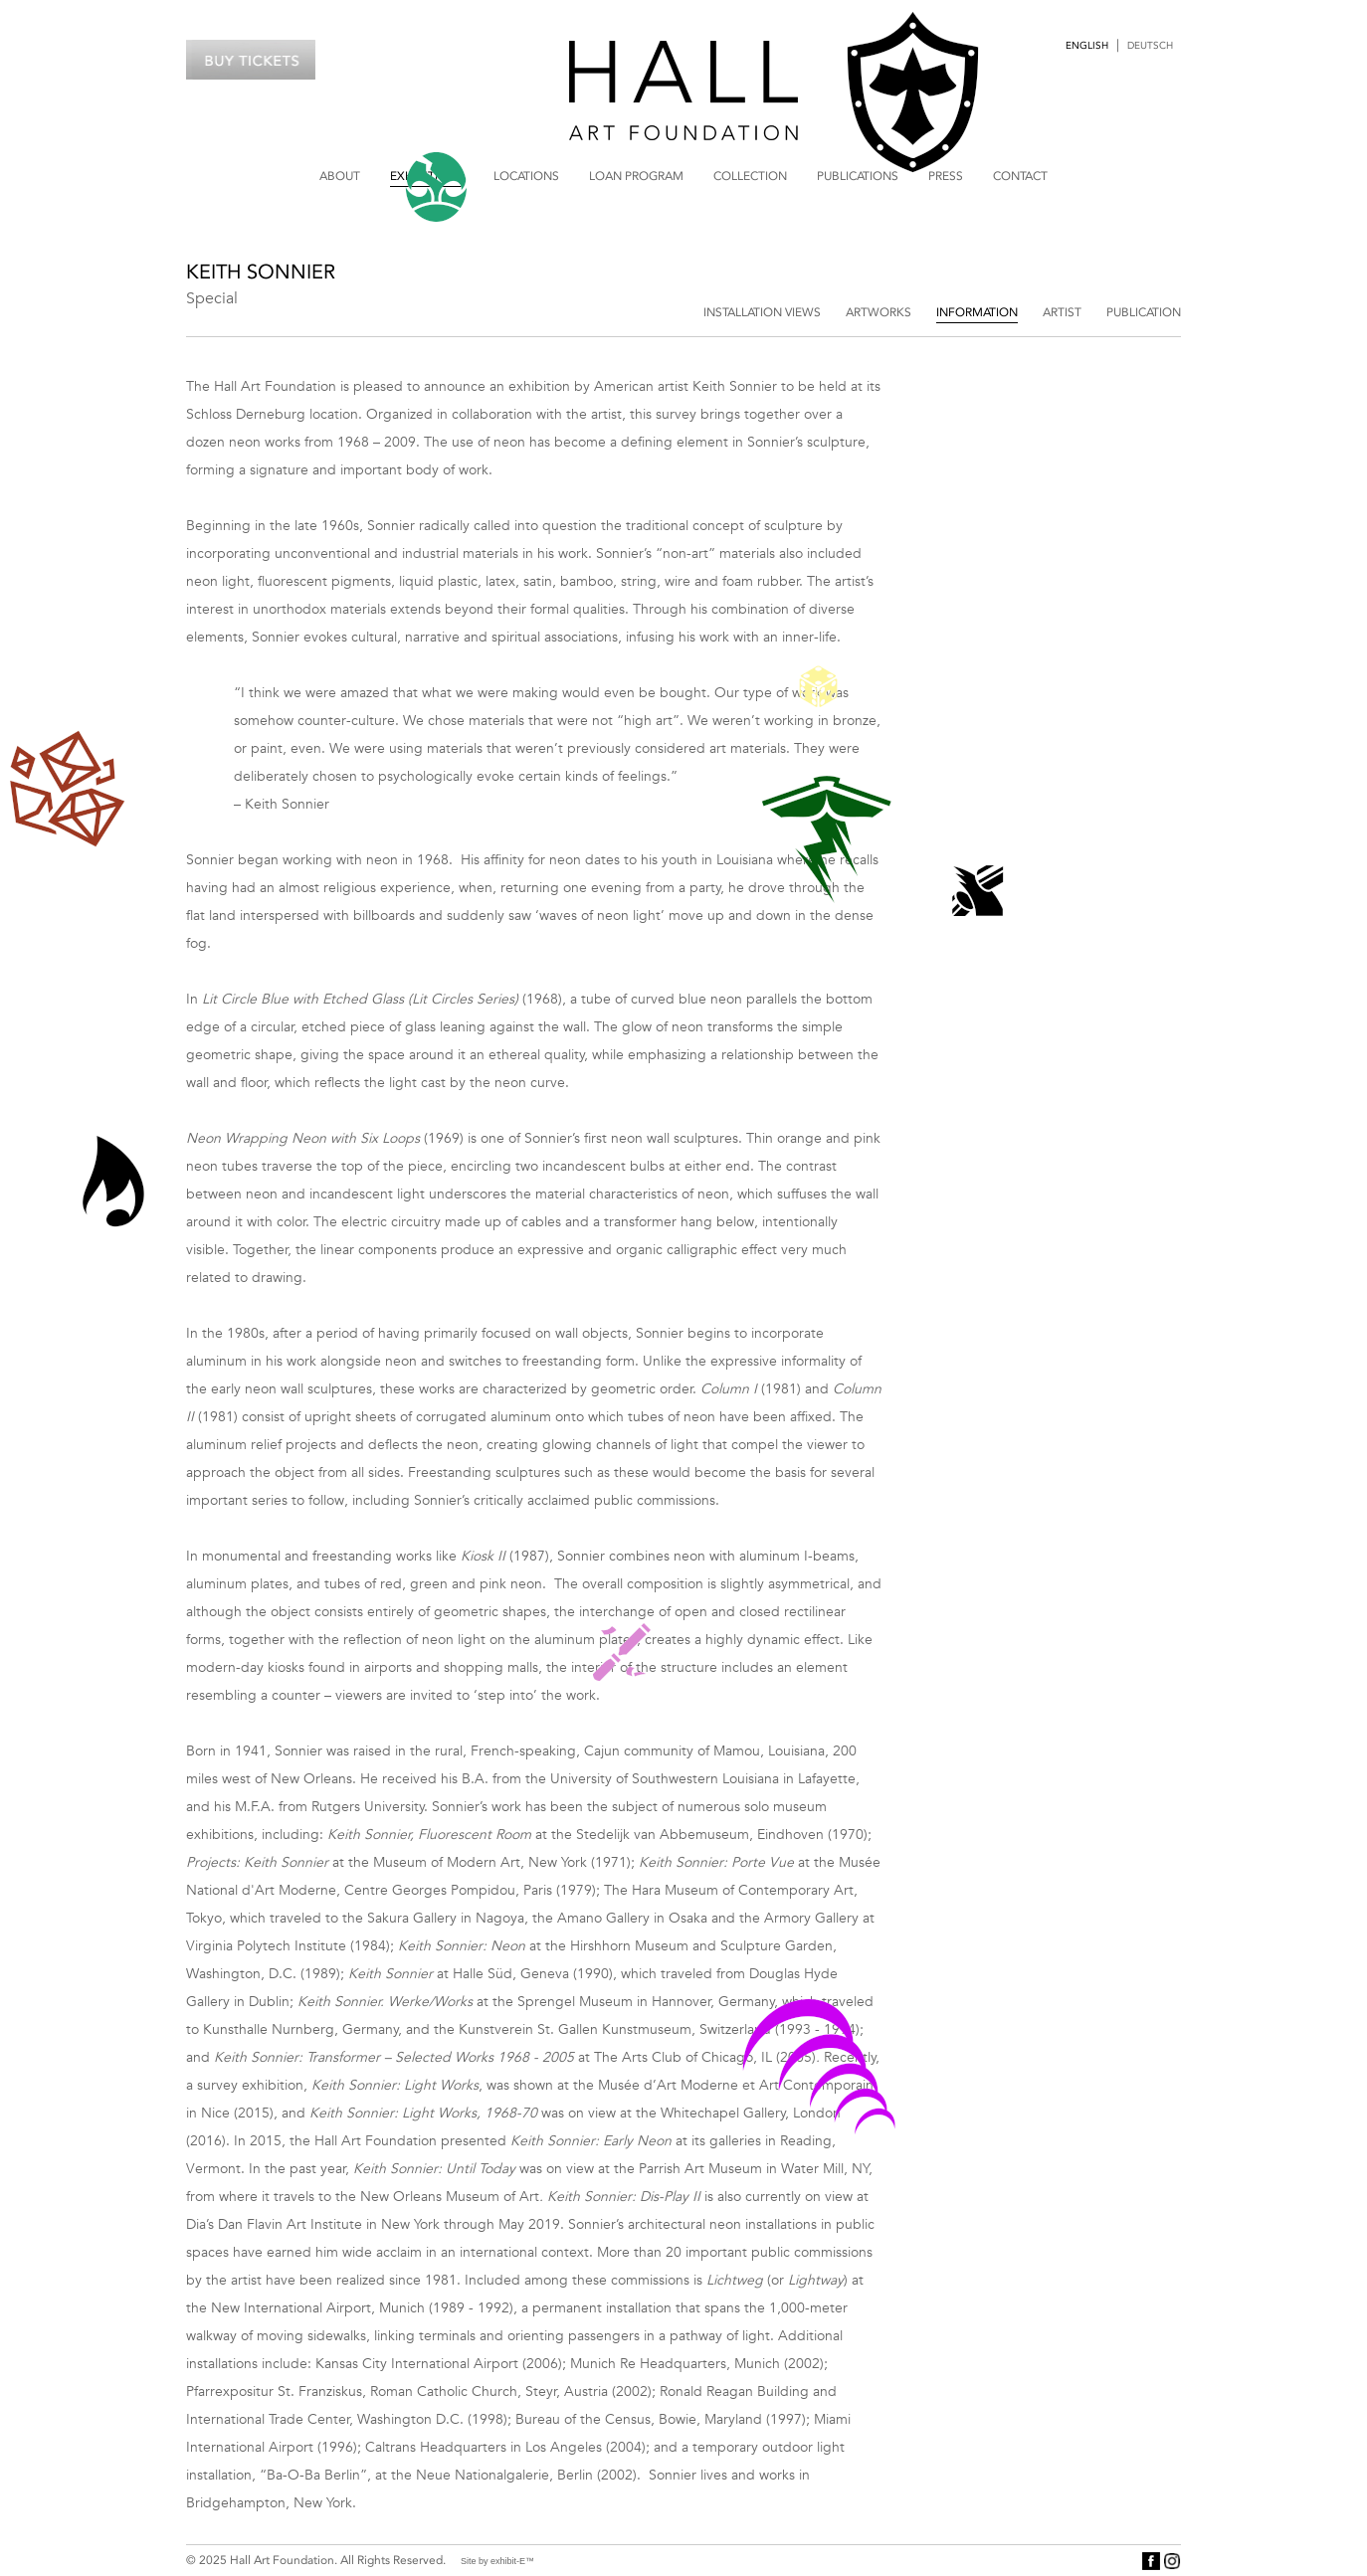  What do you see at coordinates (437, 187) in the screenshot?
I see `select a broken or damaged mask item` at bounding box center [437, 187].